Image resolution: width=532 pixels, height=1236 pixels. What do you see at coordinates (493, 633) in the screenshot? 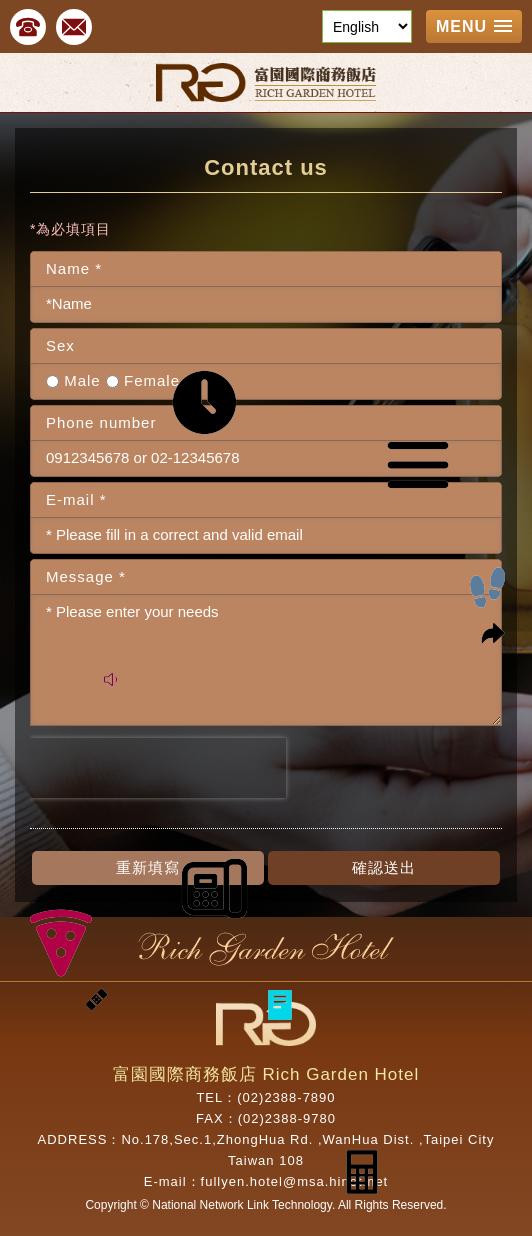
I see `share or forward content` at bounding box center [493, 633].